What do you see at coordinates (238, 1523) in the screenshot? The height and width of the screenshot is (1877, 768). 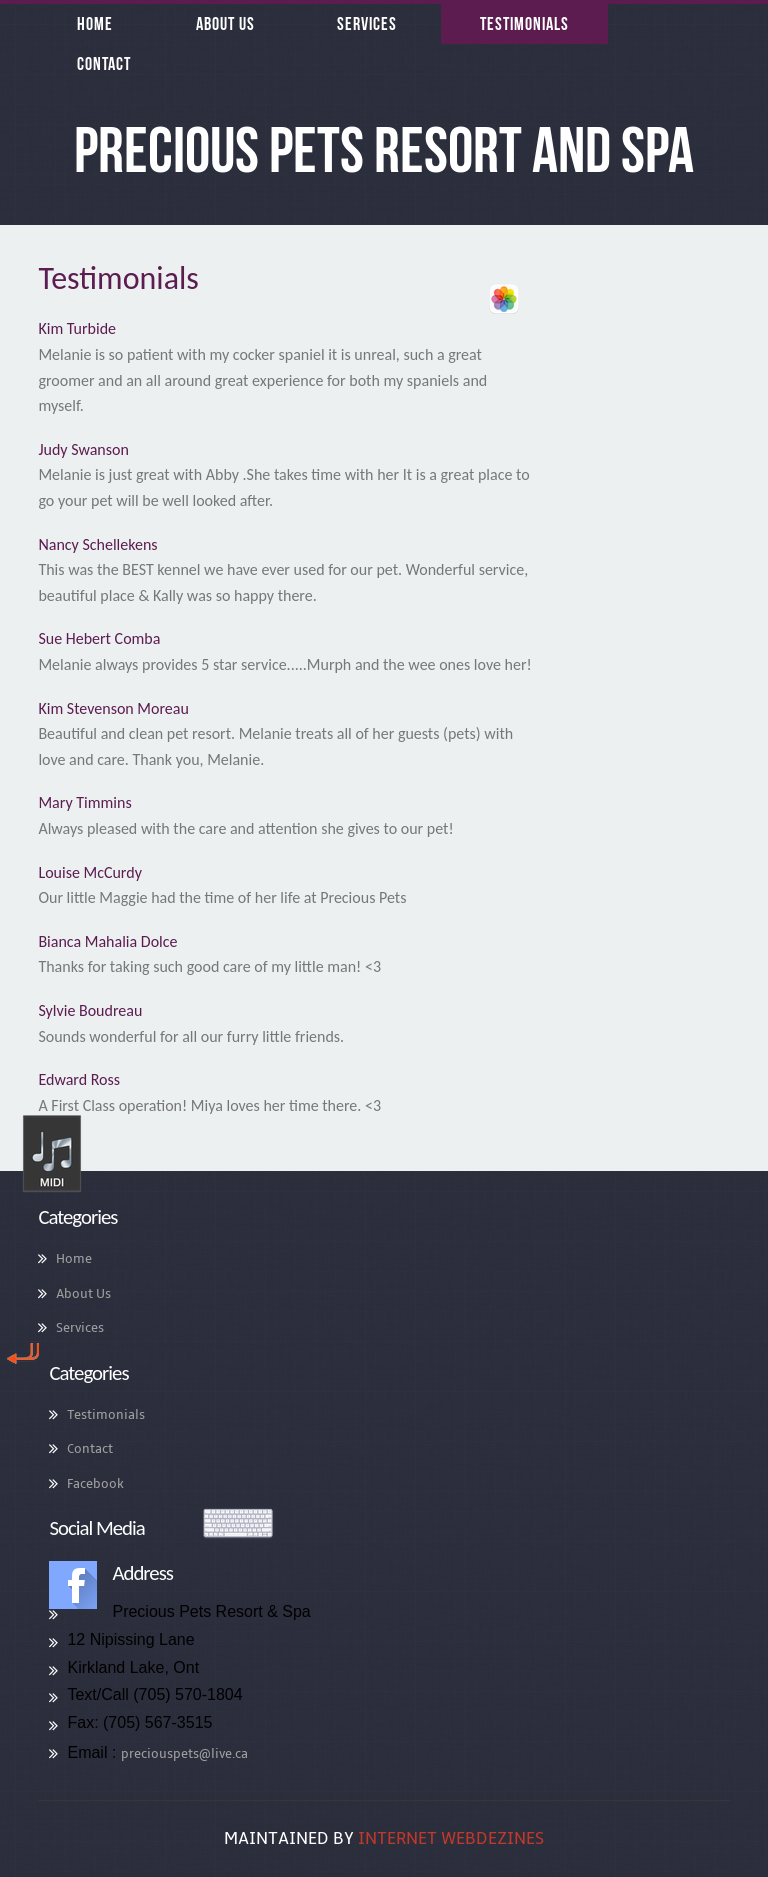 I see `connect a wireless bluetooth keyboard` at bounding box center [238, 1523].